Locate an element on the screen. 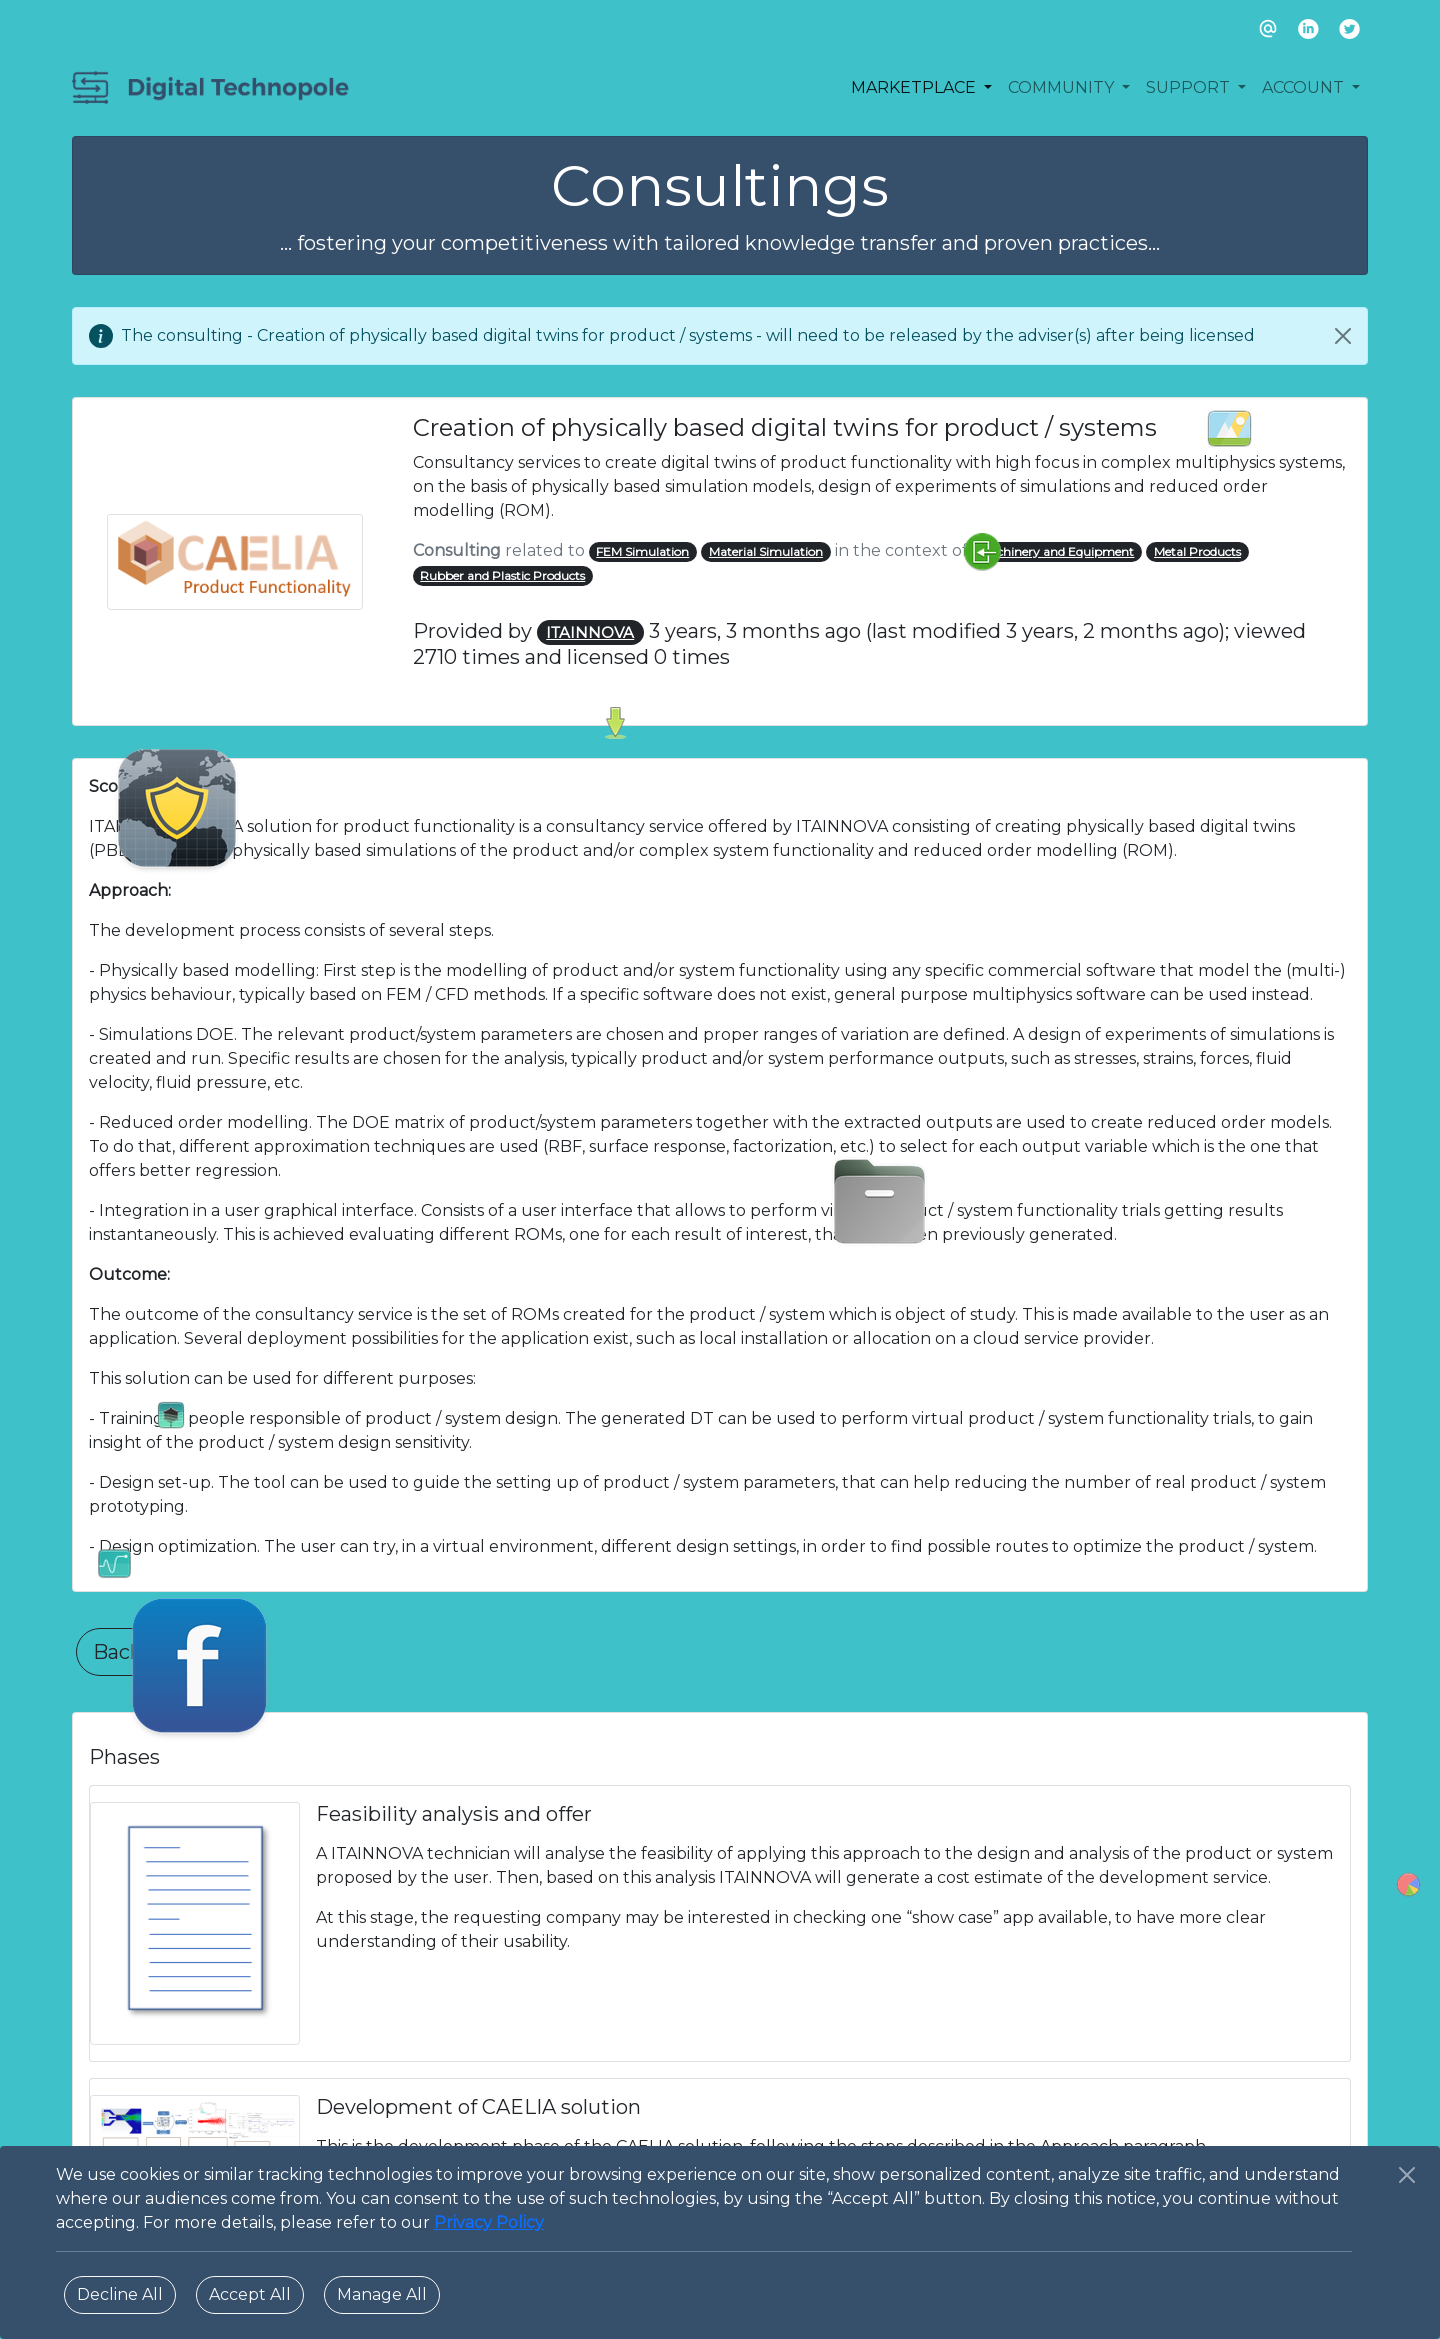  launch gnome mines game is located at coordinates (171, 1415).